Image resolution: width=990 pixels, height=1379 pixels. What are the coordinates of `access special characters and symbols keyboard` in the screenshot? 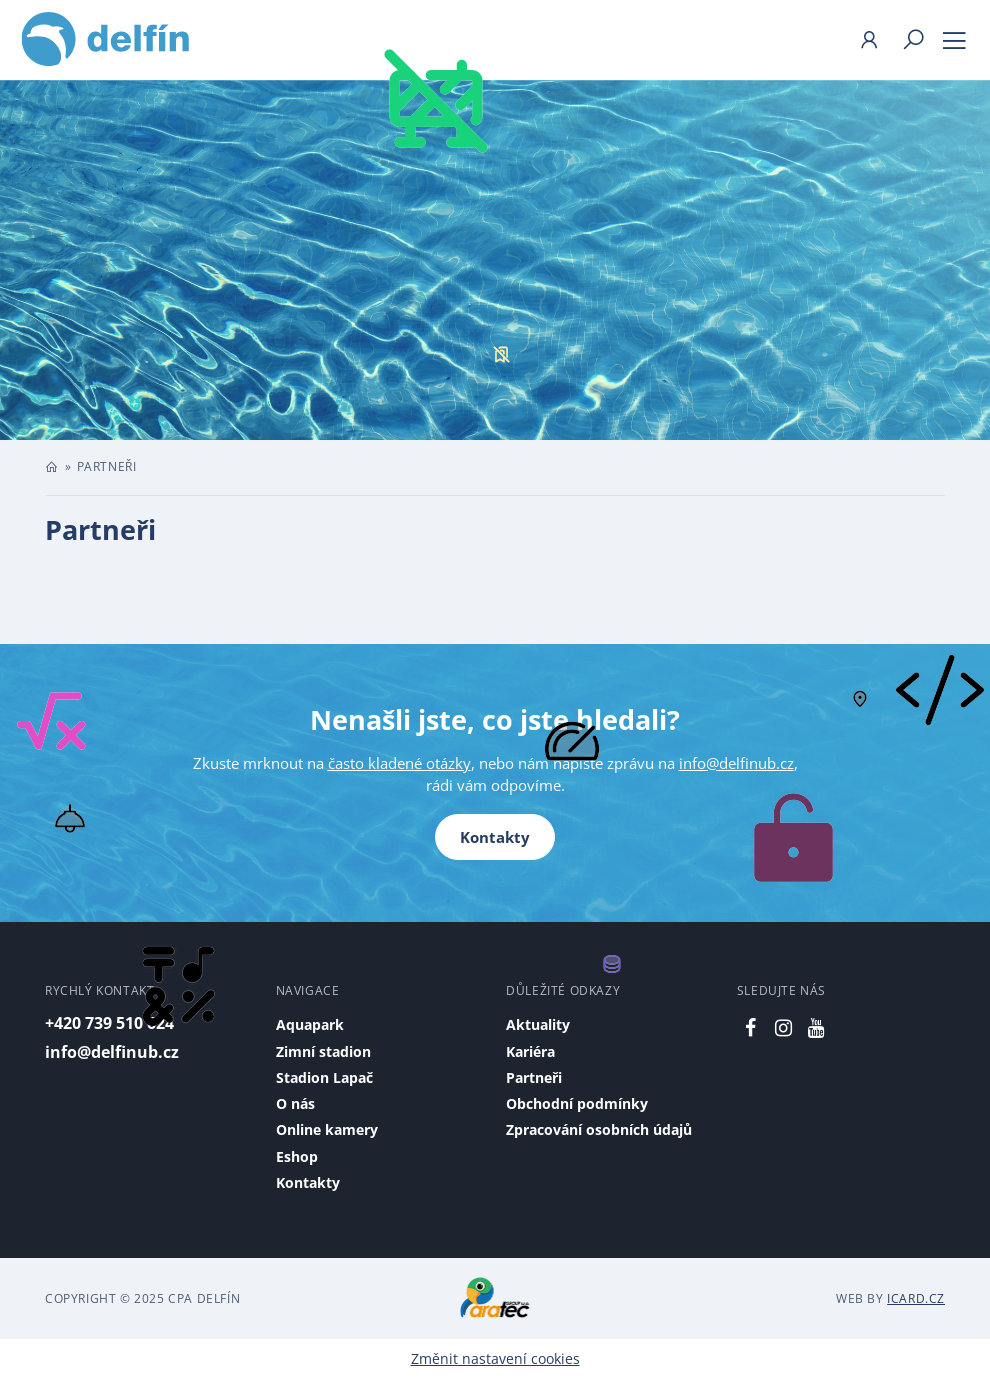 It's located at (178, 986).